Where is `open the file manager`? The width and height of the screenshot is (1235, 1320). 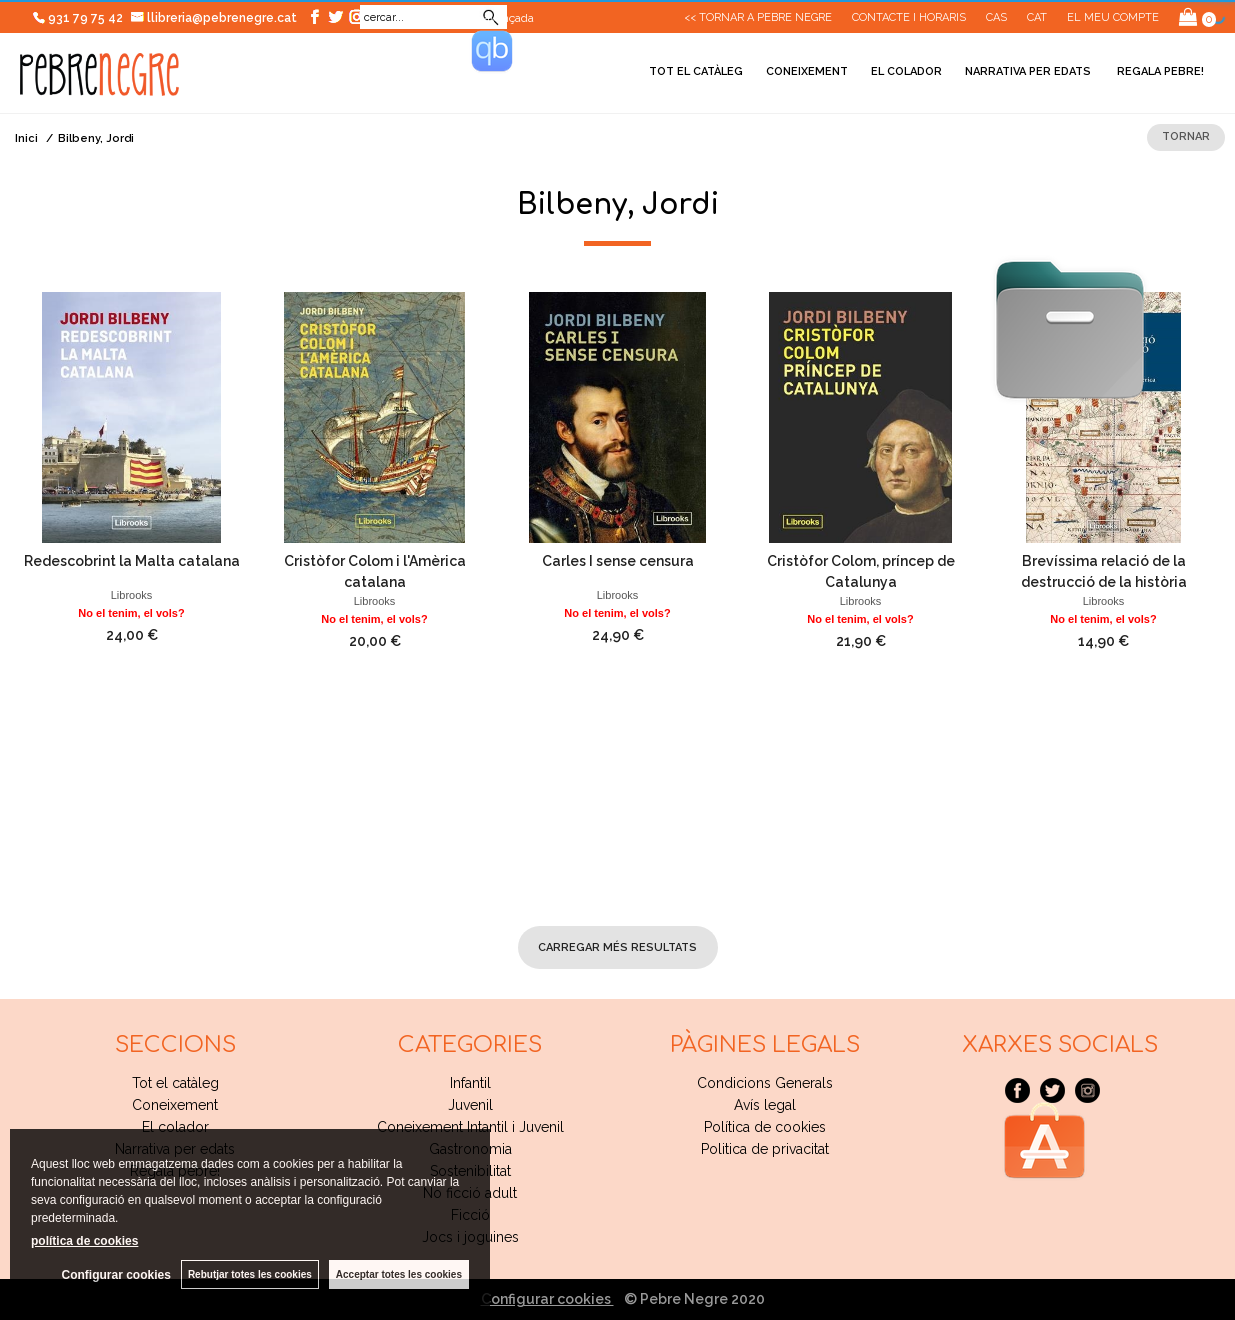
open the file manager is located at coordinates (1070, 330).